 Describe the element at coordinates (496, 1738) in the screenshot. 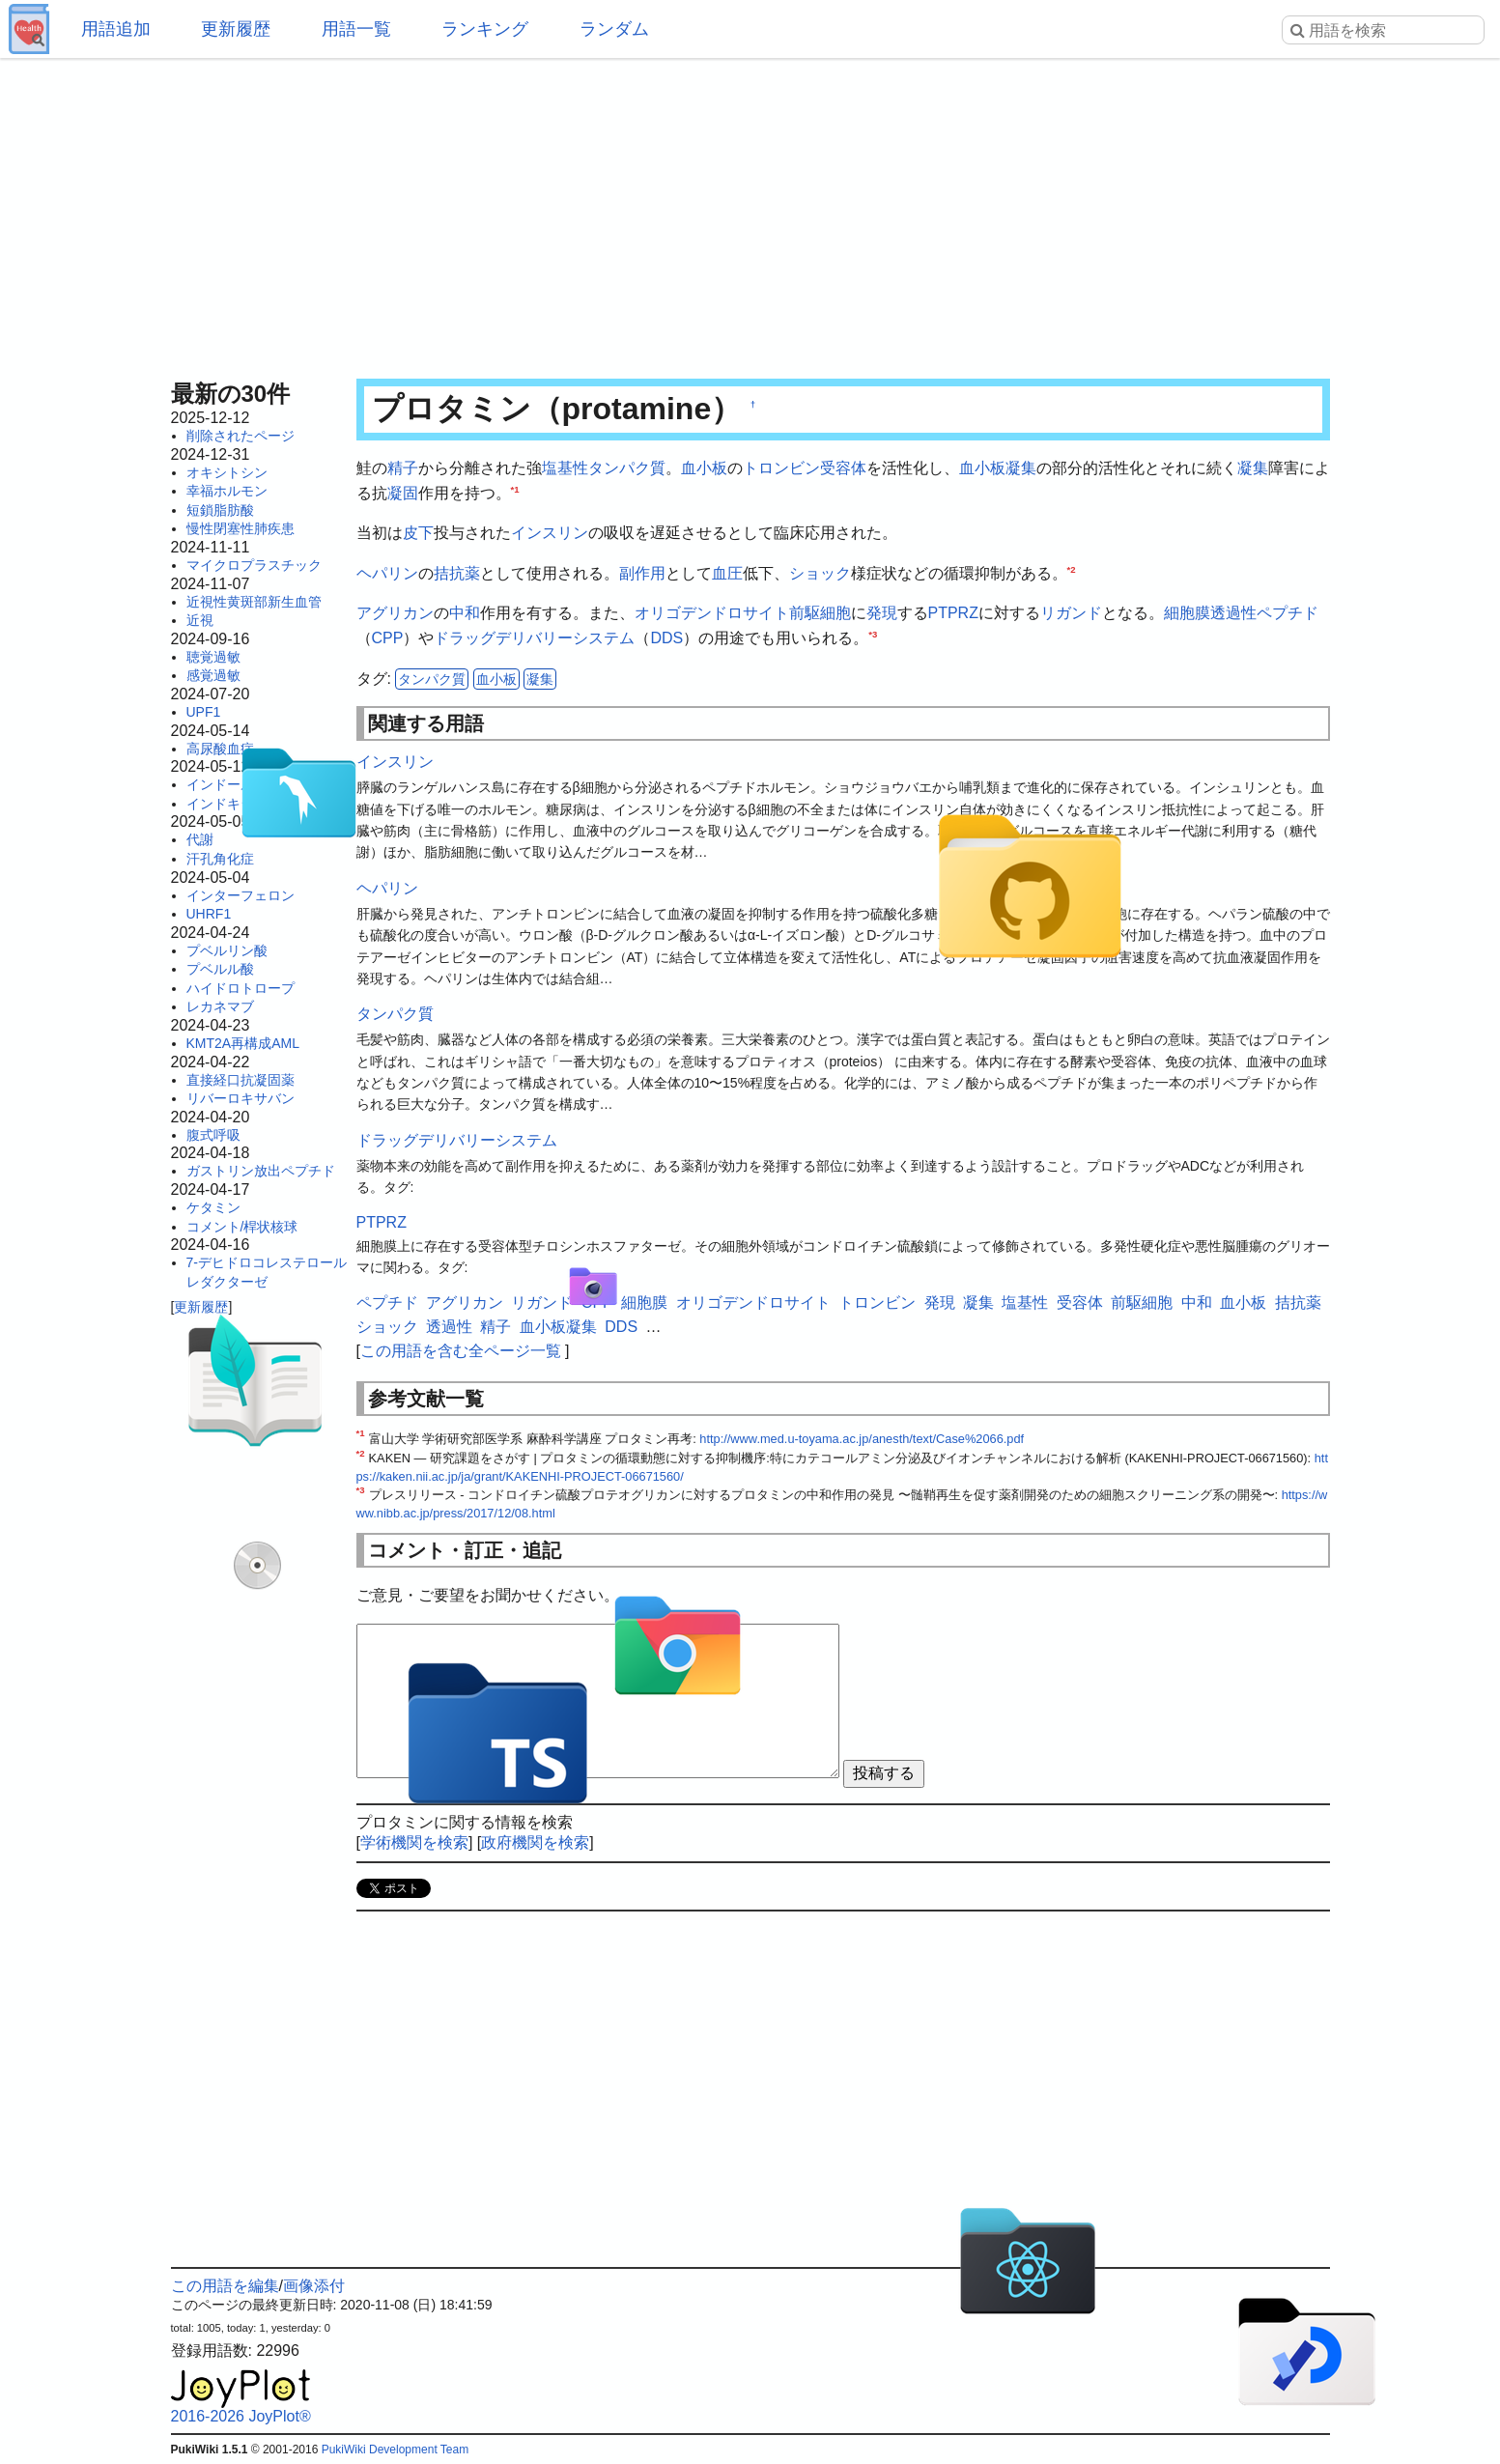

I see `open typescript project files folder` at that location.